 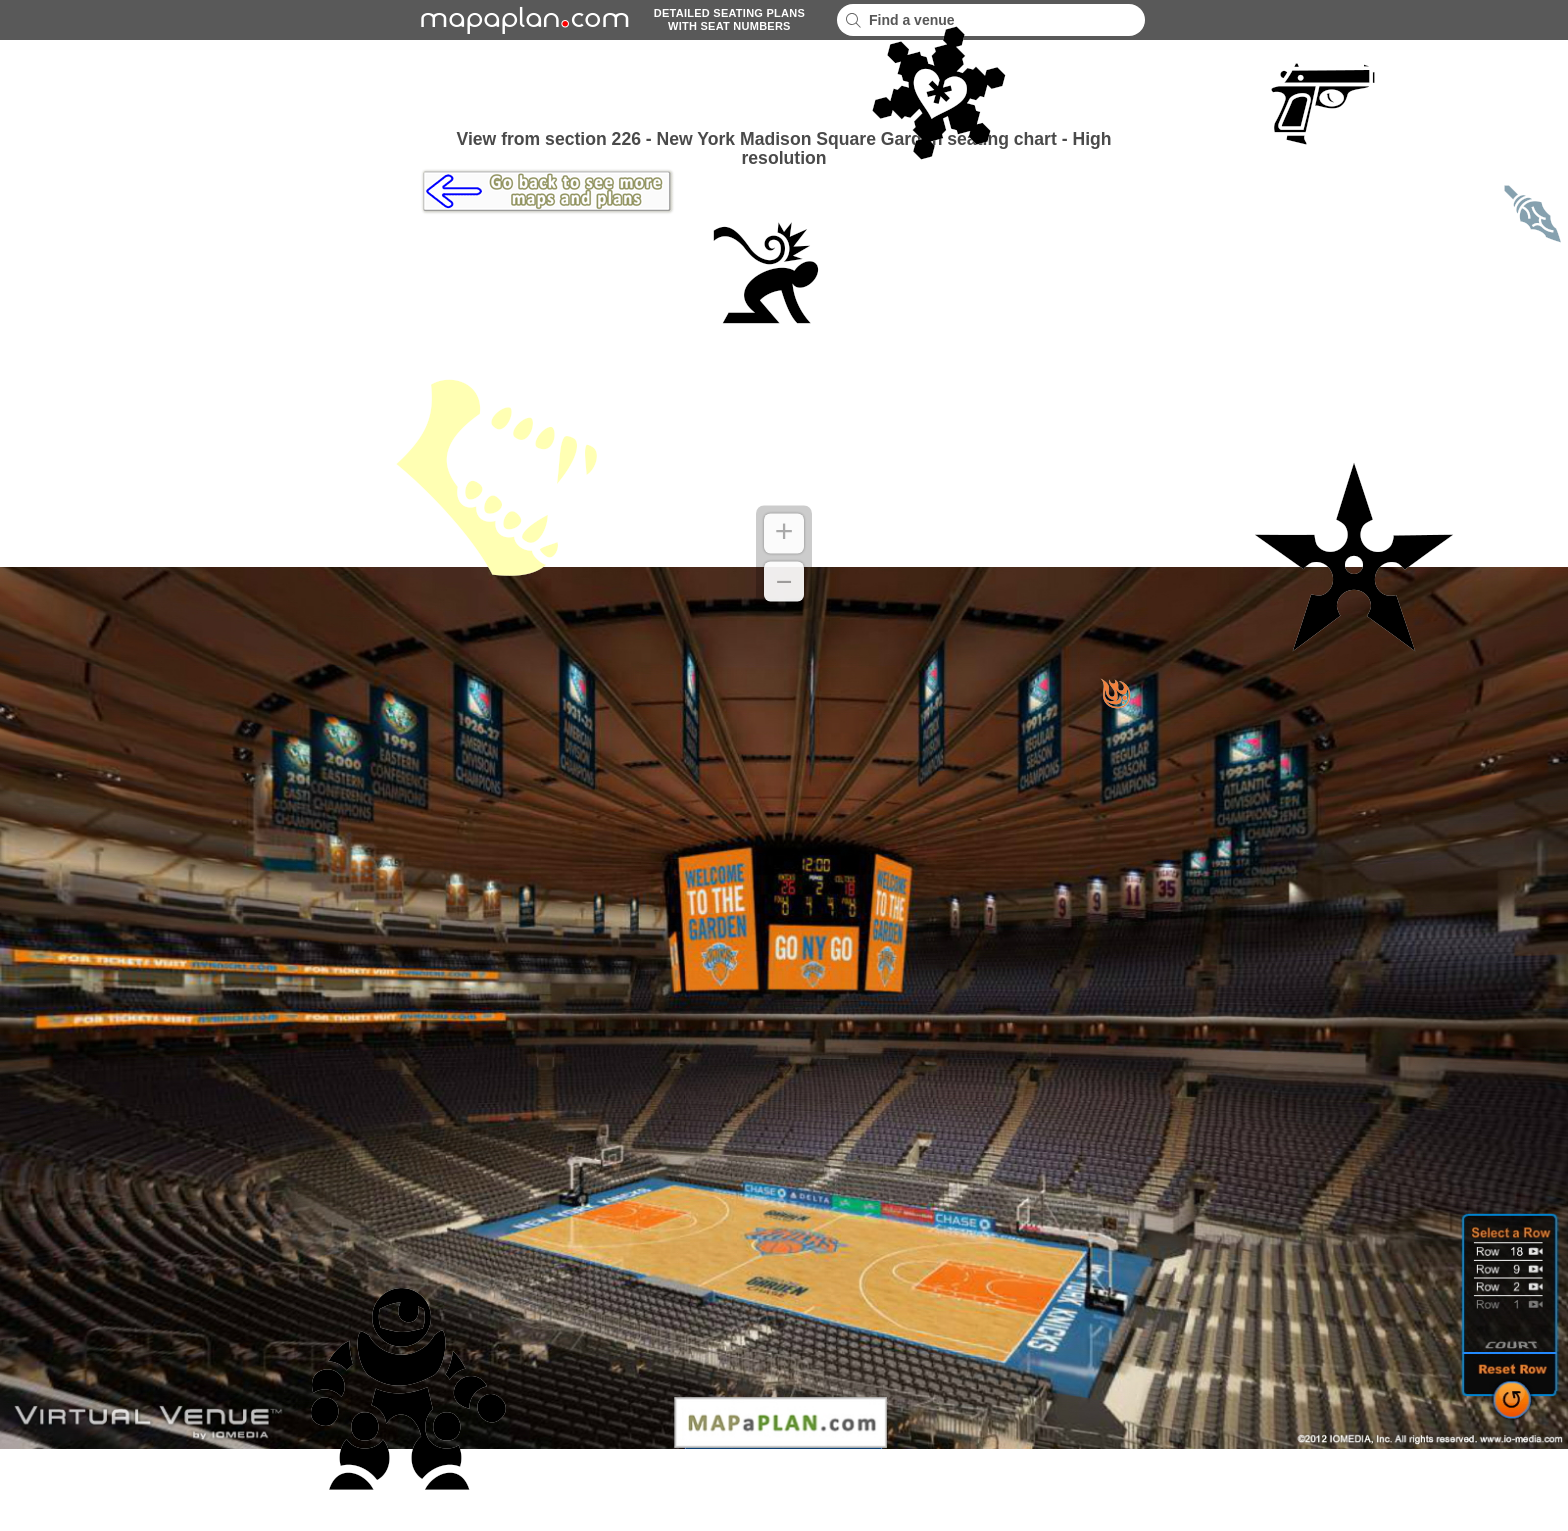 I want to click on select stone spear weapon in game inventory, so click(x=1532, y=213).